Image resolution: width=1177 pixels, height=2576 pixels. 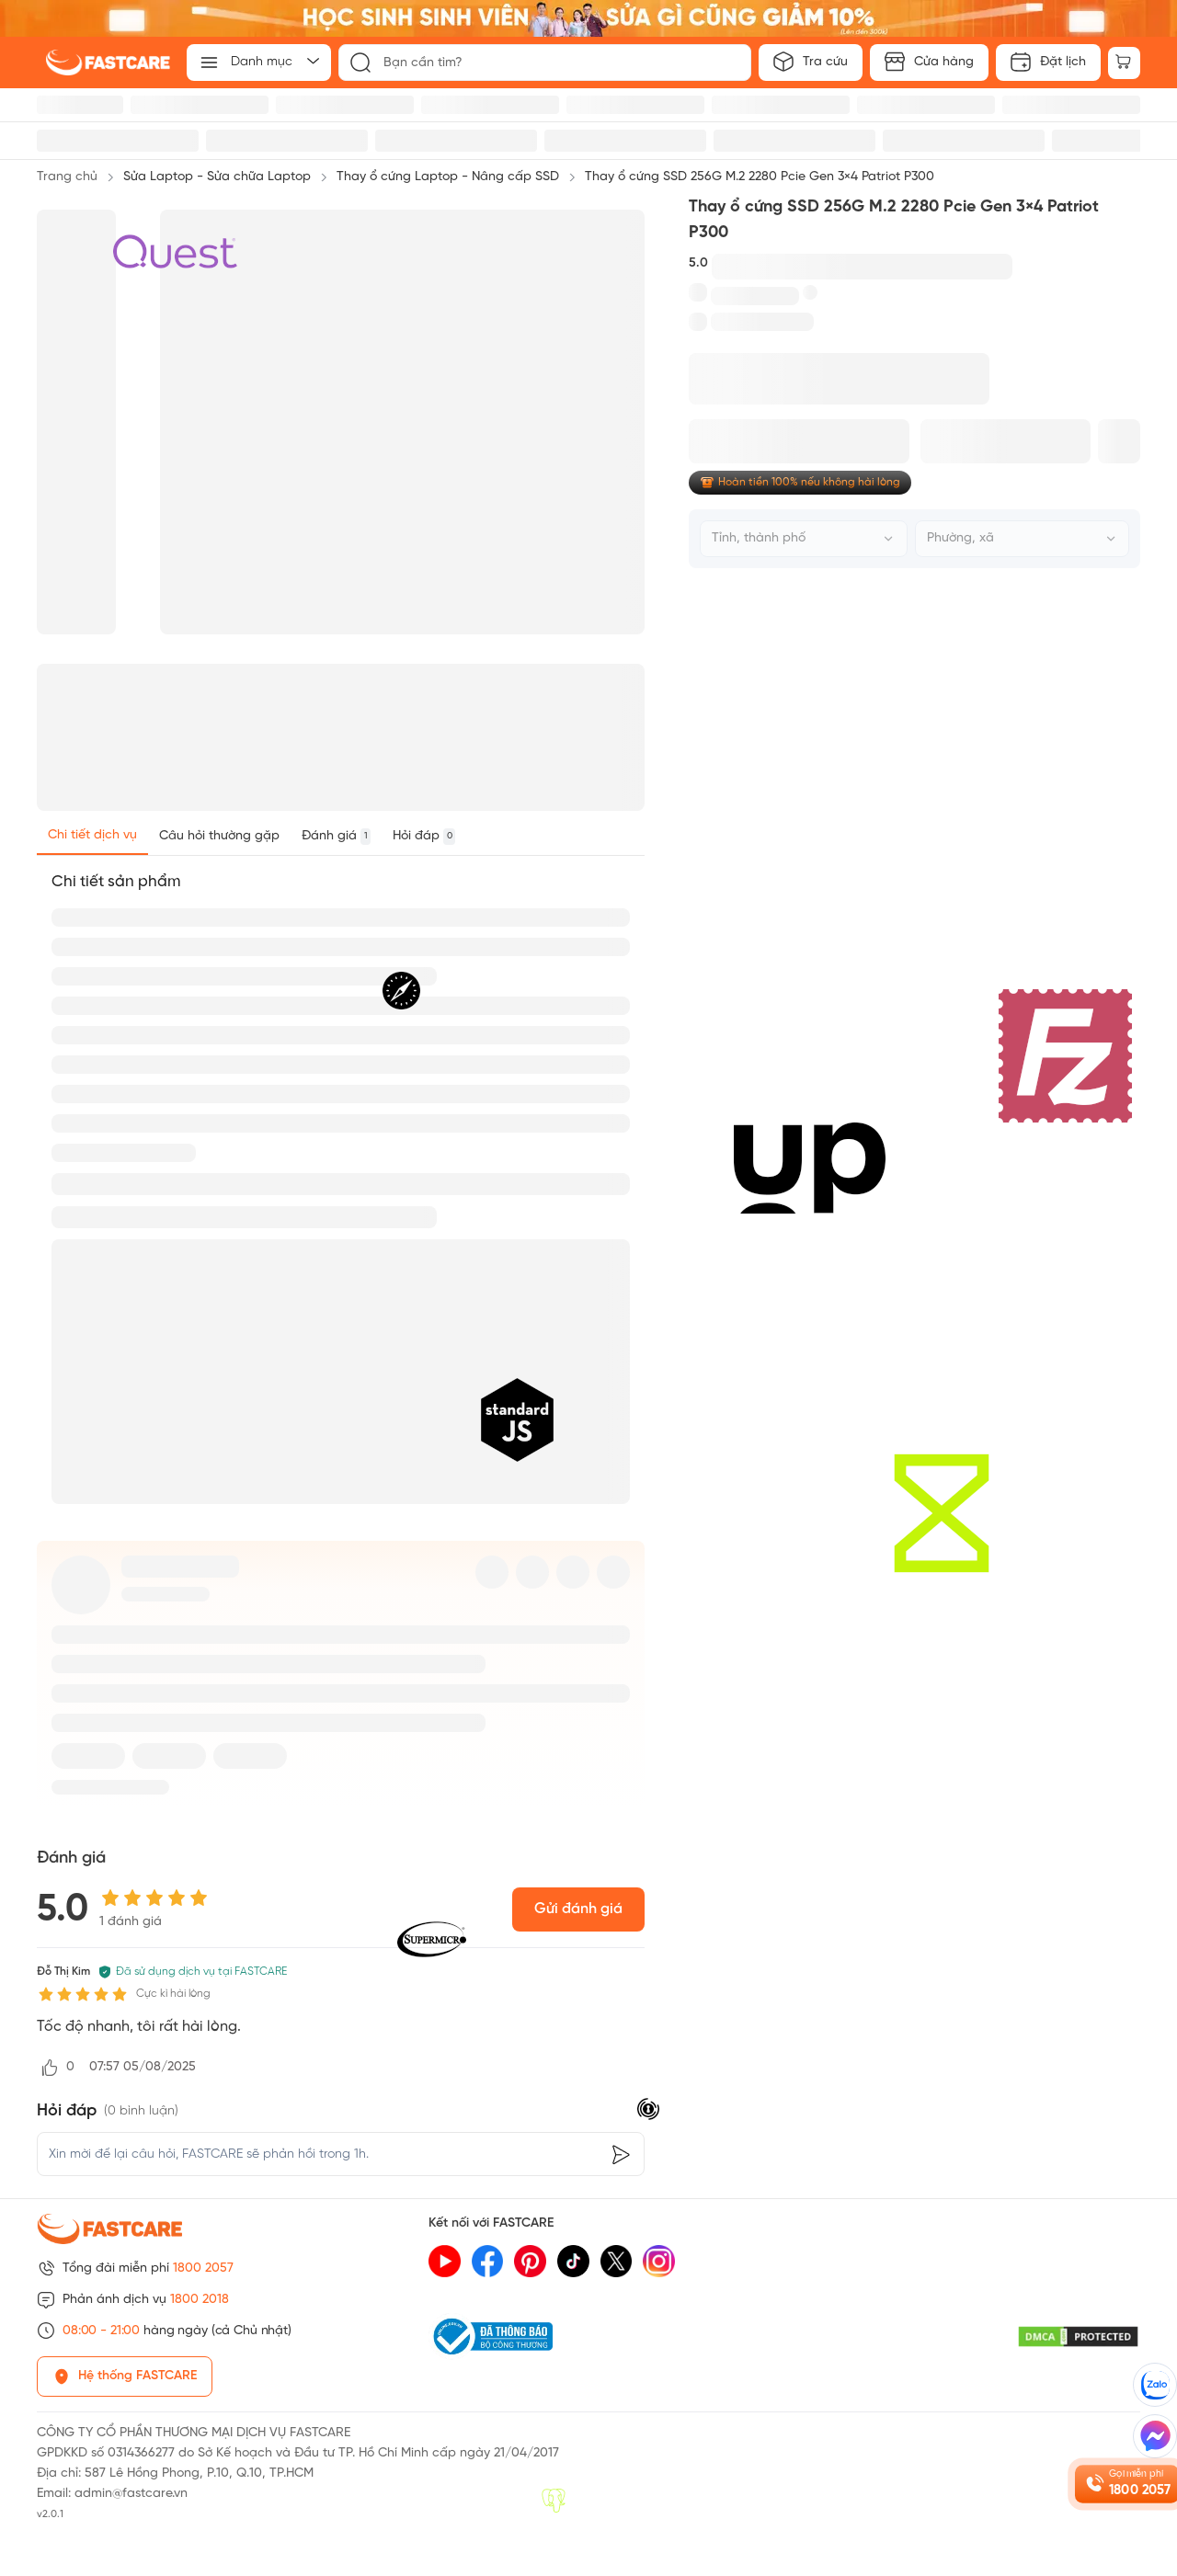 I want to click on open FileZilla FTP client, so click(x=1065, y=1055).